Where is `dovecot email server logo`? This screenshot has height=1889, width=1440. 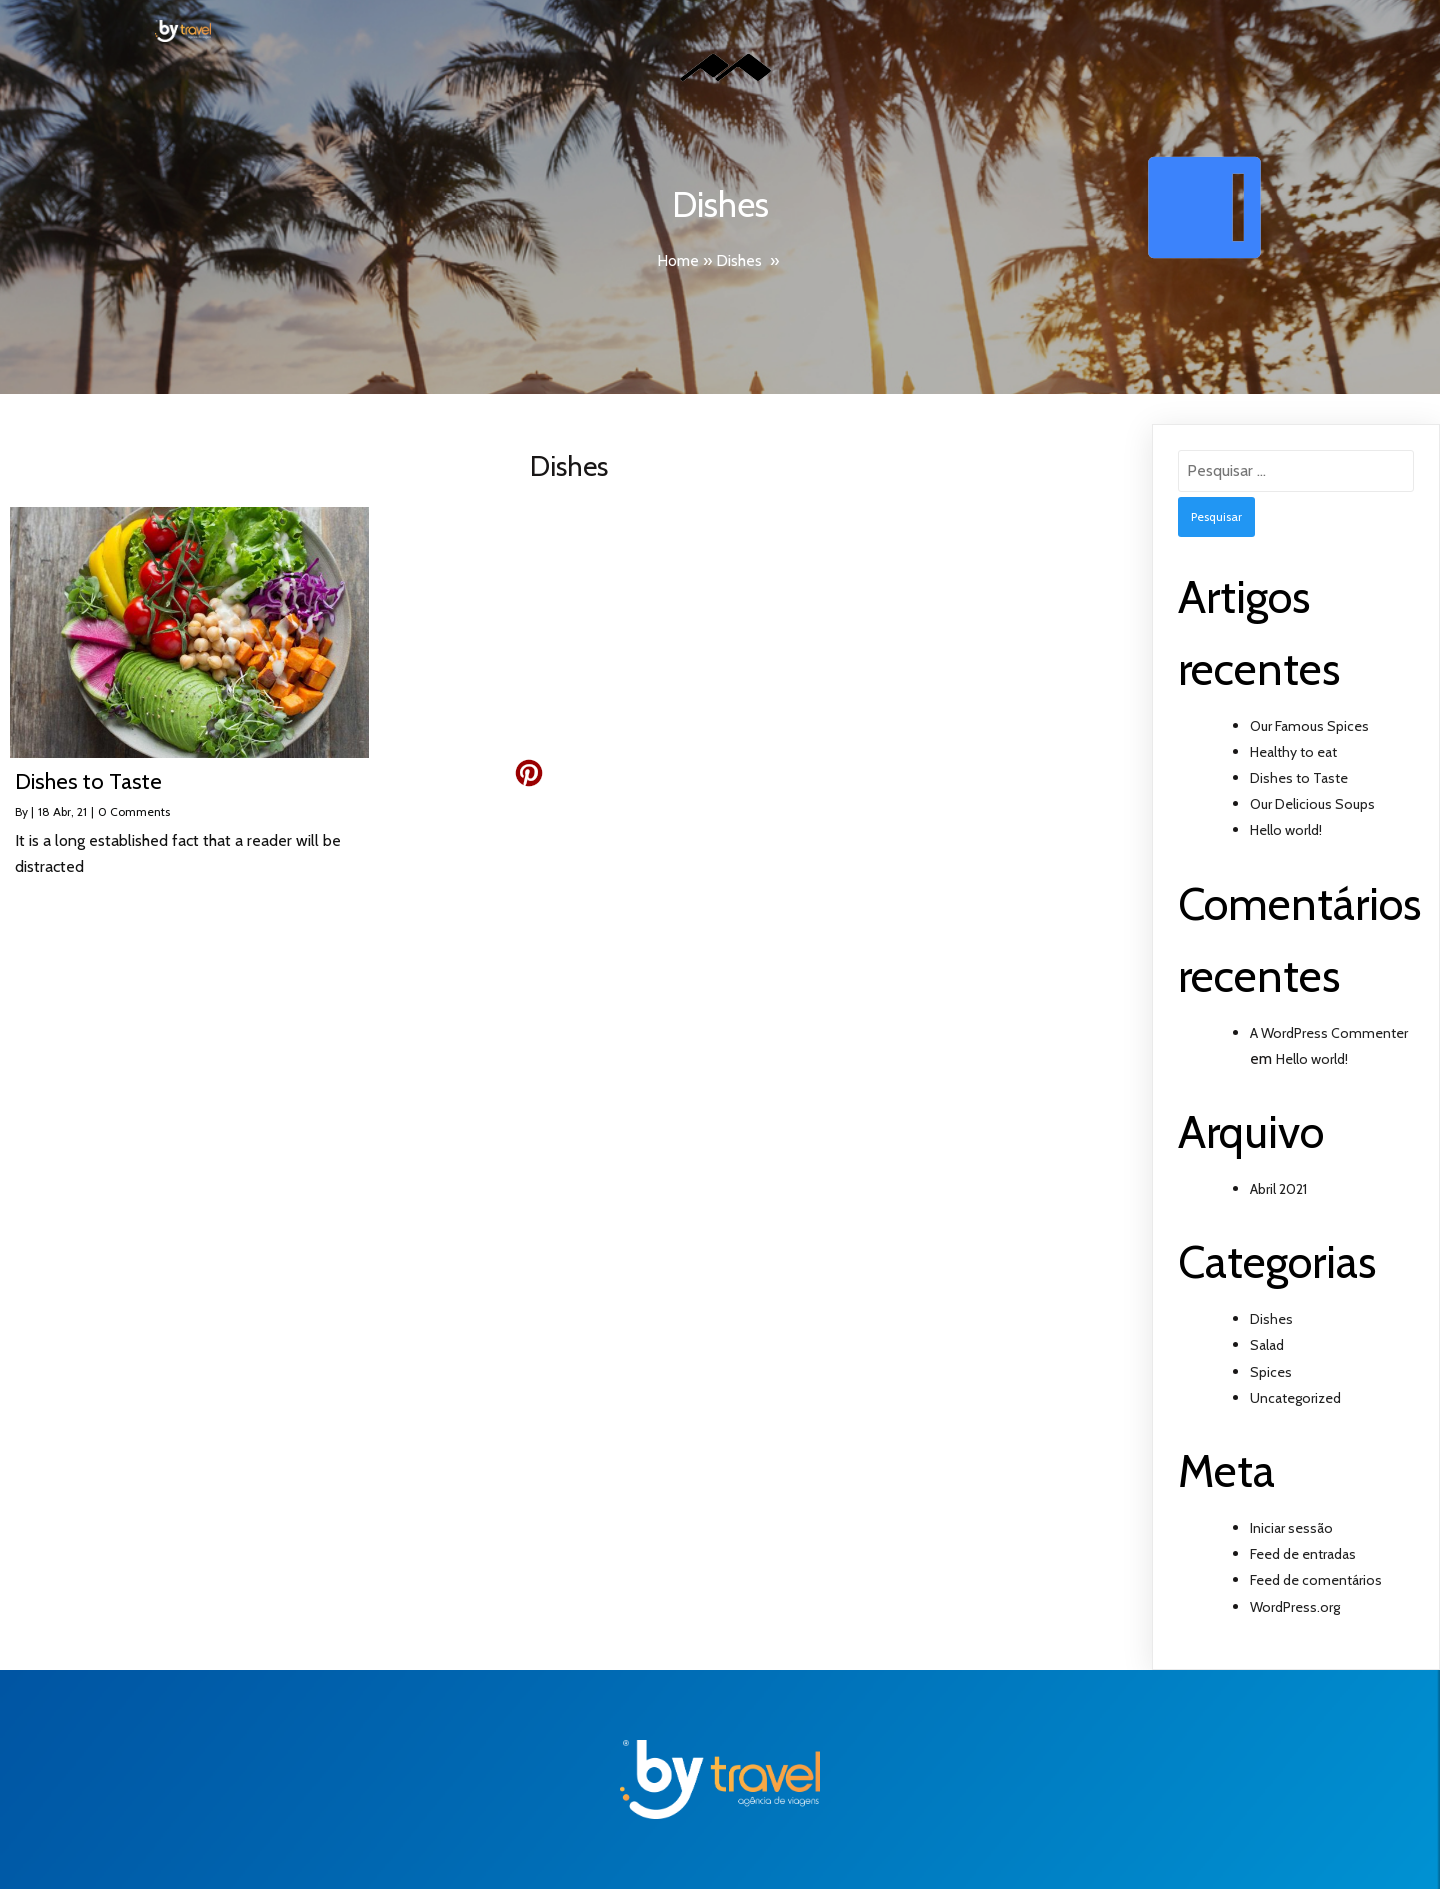
dovecot email server logo is located at coordinates (725, 67).